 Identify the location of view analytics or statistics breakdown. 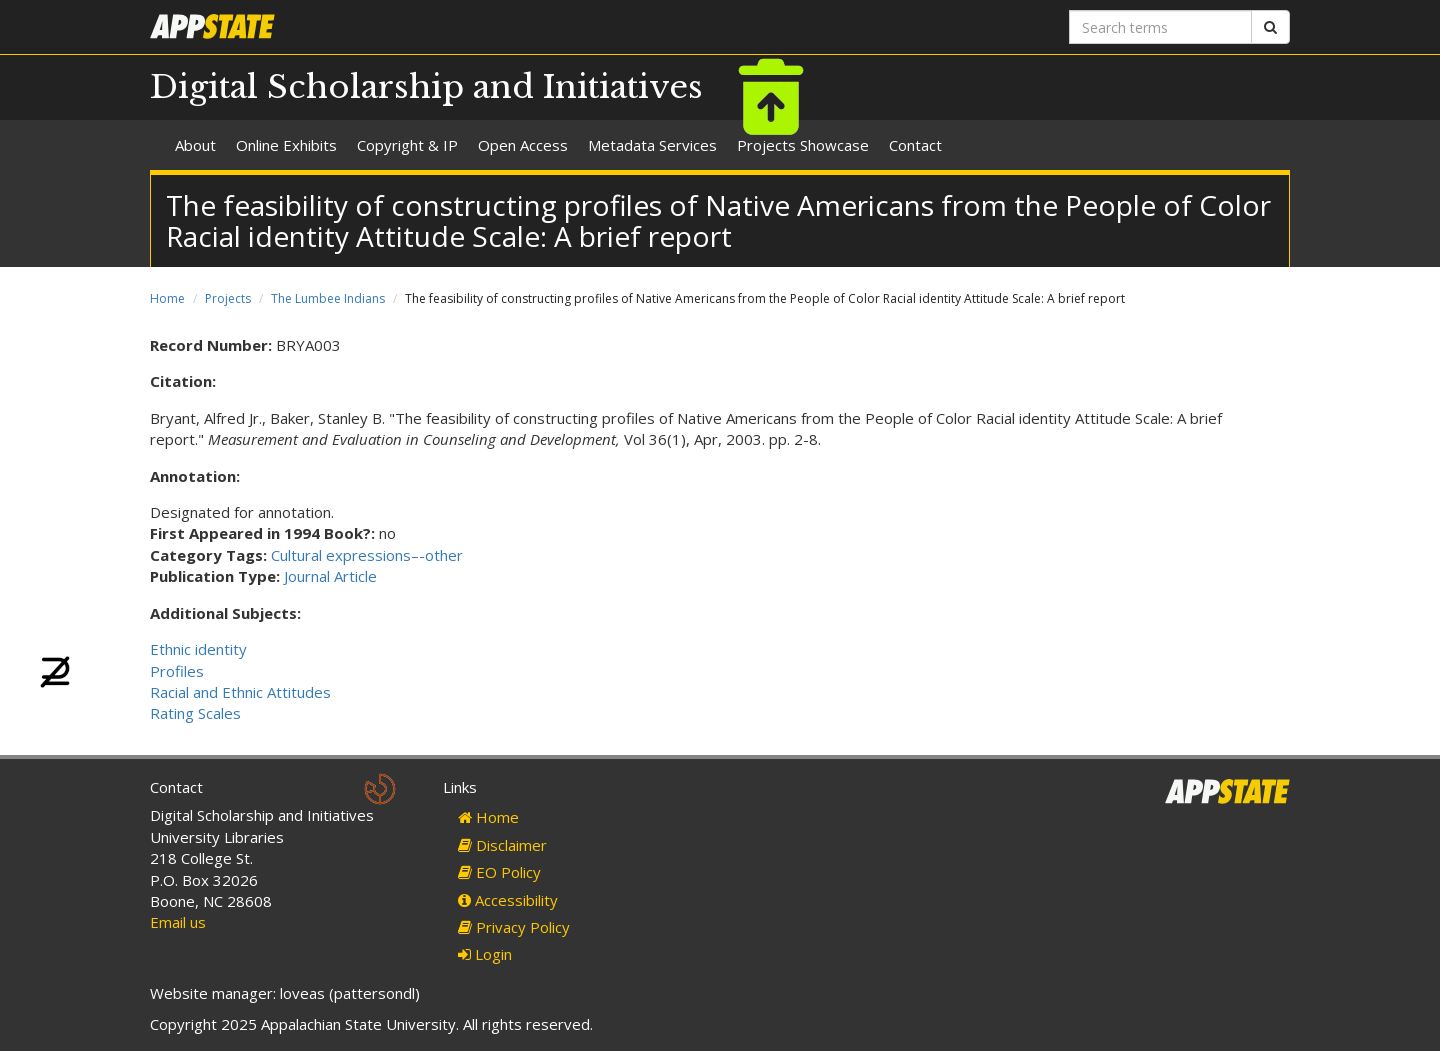
(380, 789).